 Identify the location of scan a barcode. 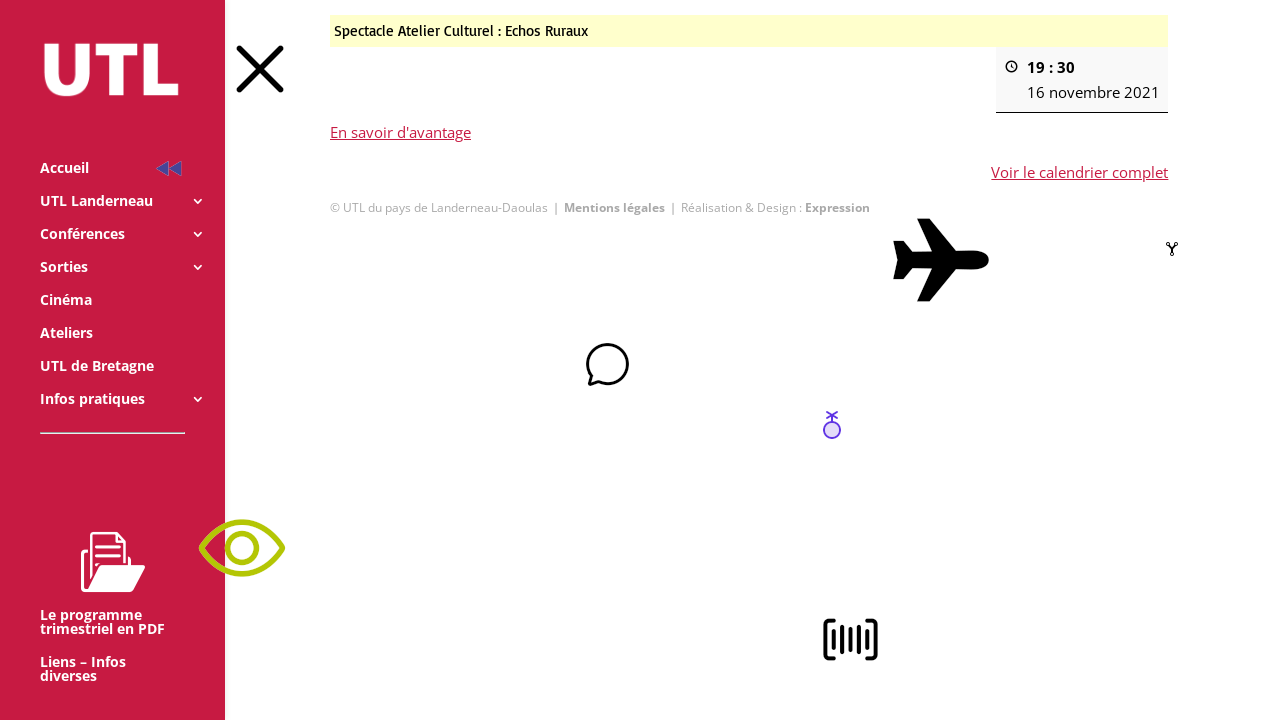
(850, 639).